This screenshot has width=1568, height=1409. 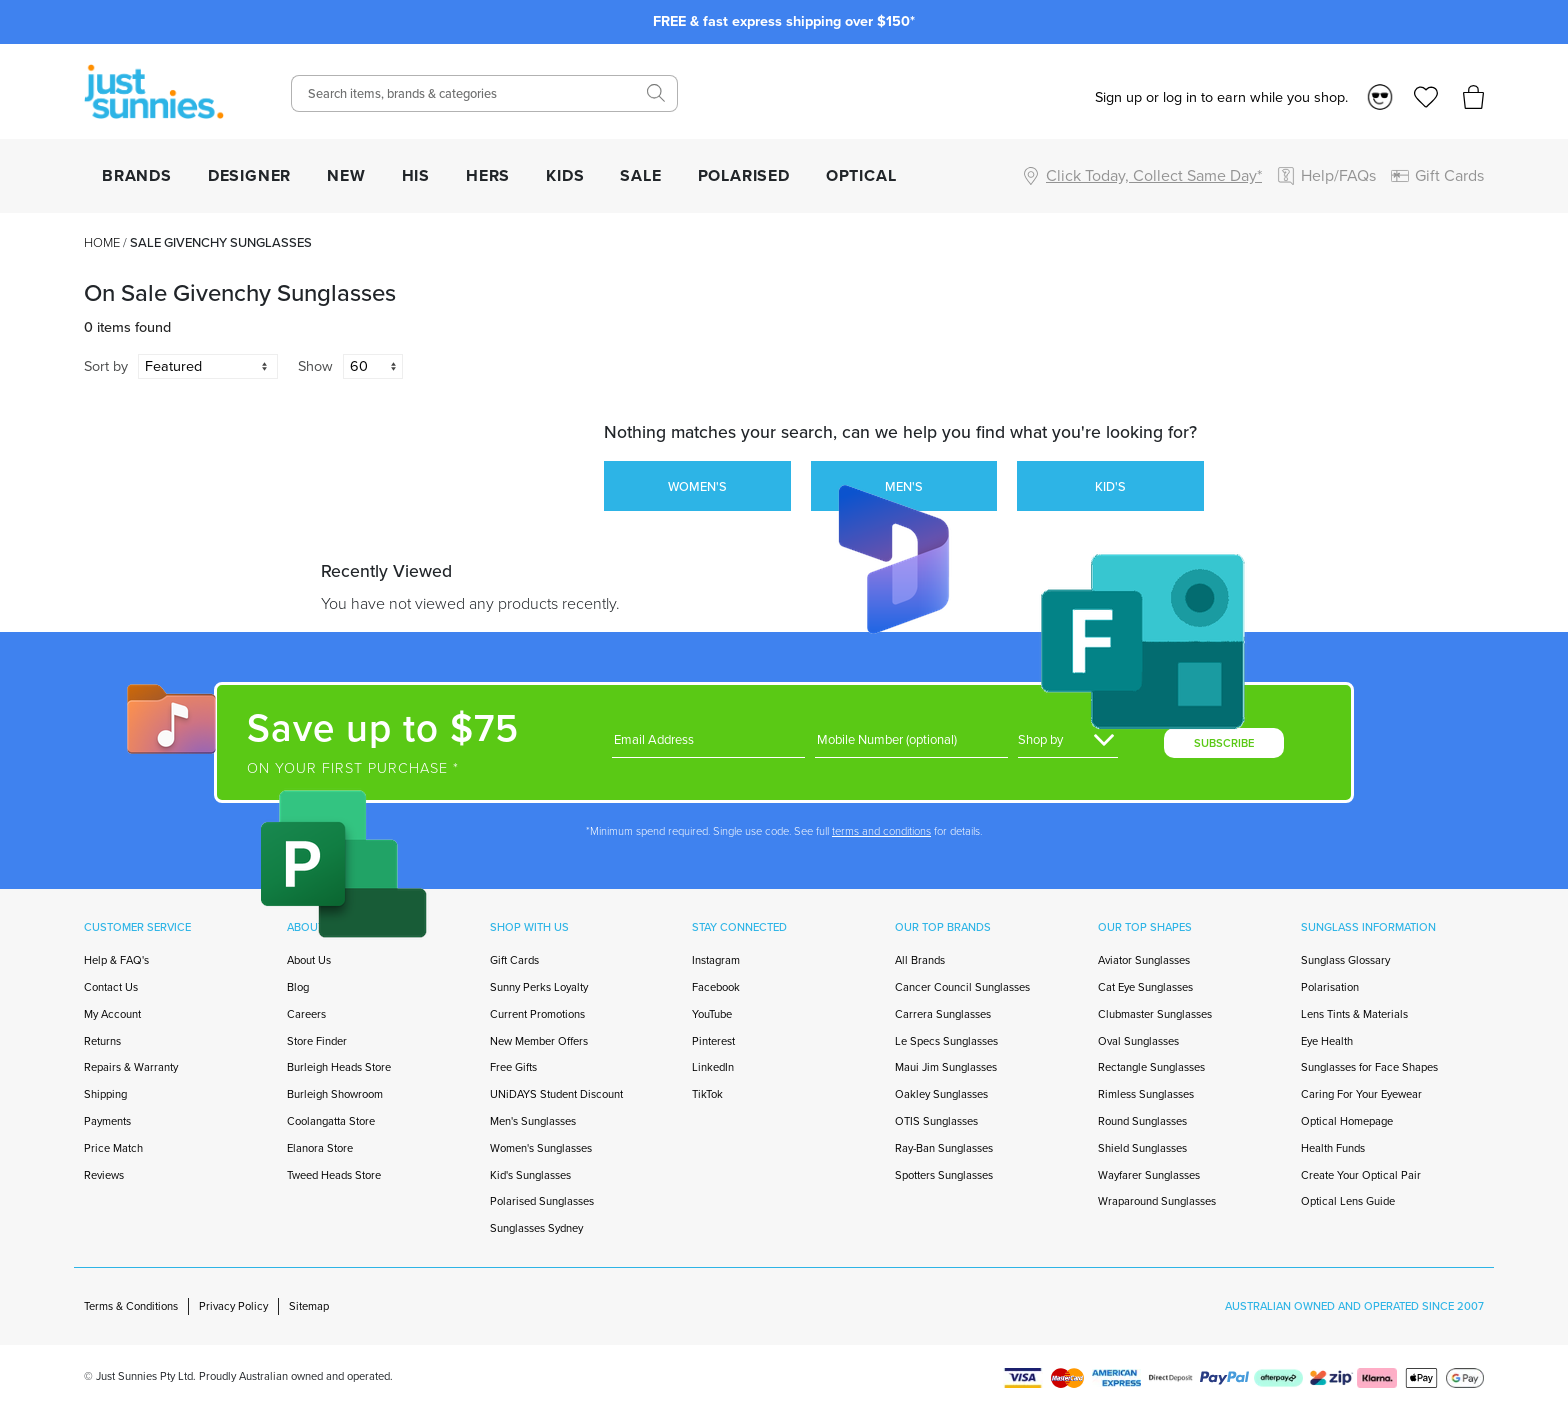 I want to click on open your music folder, so click(x=171, y=721).